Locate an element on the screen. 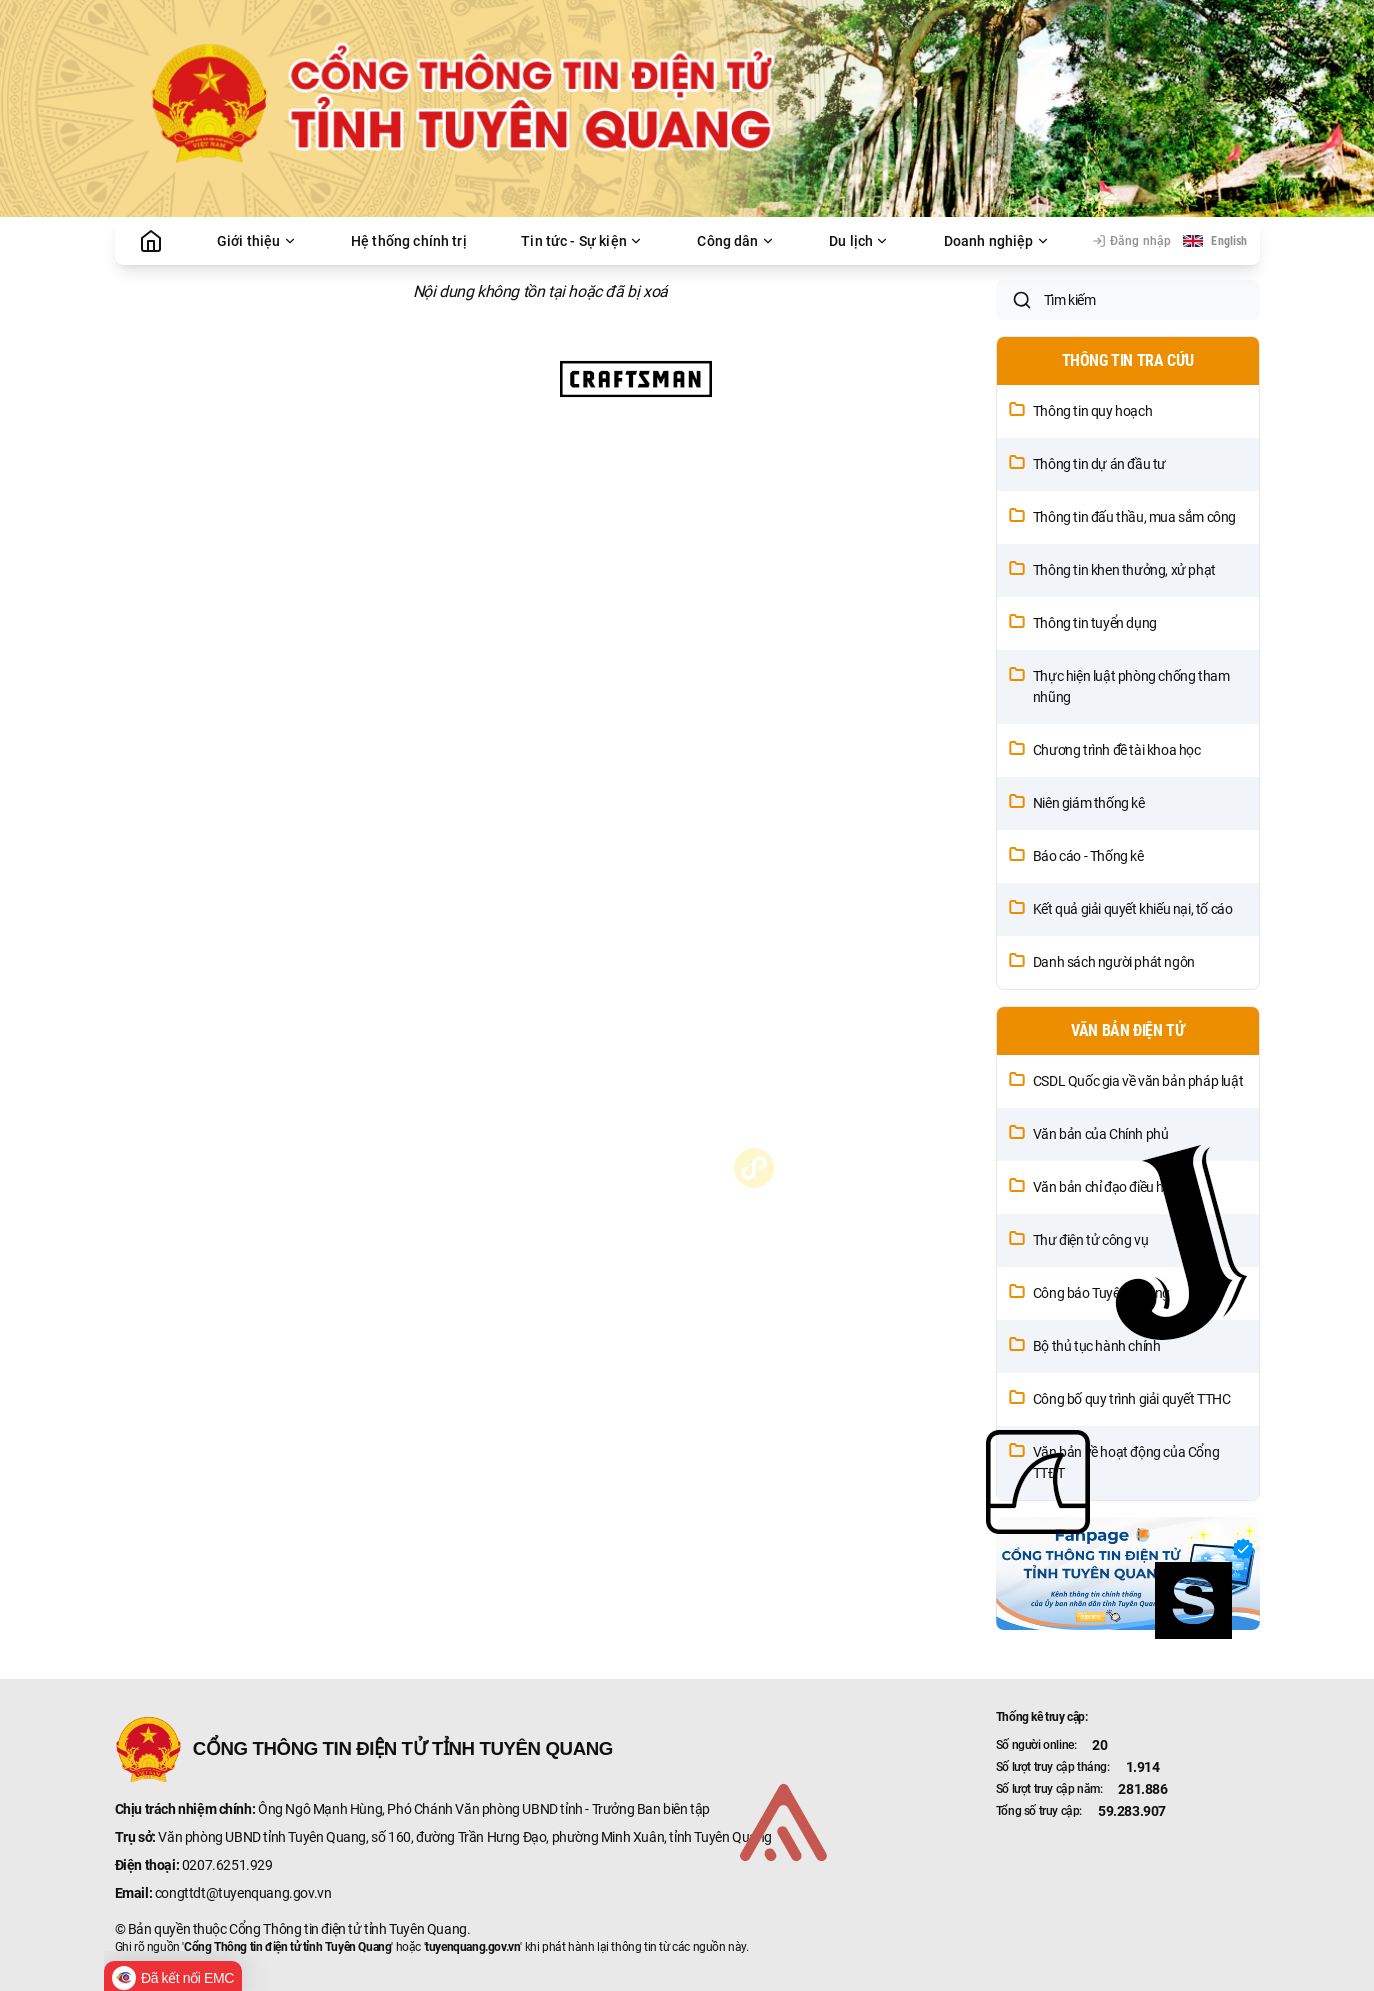 This screenshot has height=1991, width=1374. craftsman brand logo is located at coordinates (636, 379).